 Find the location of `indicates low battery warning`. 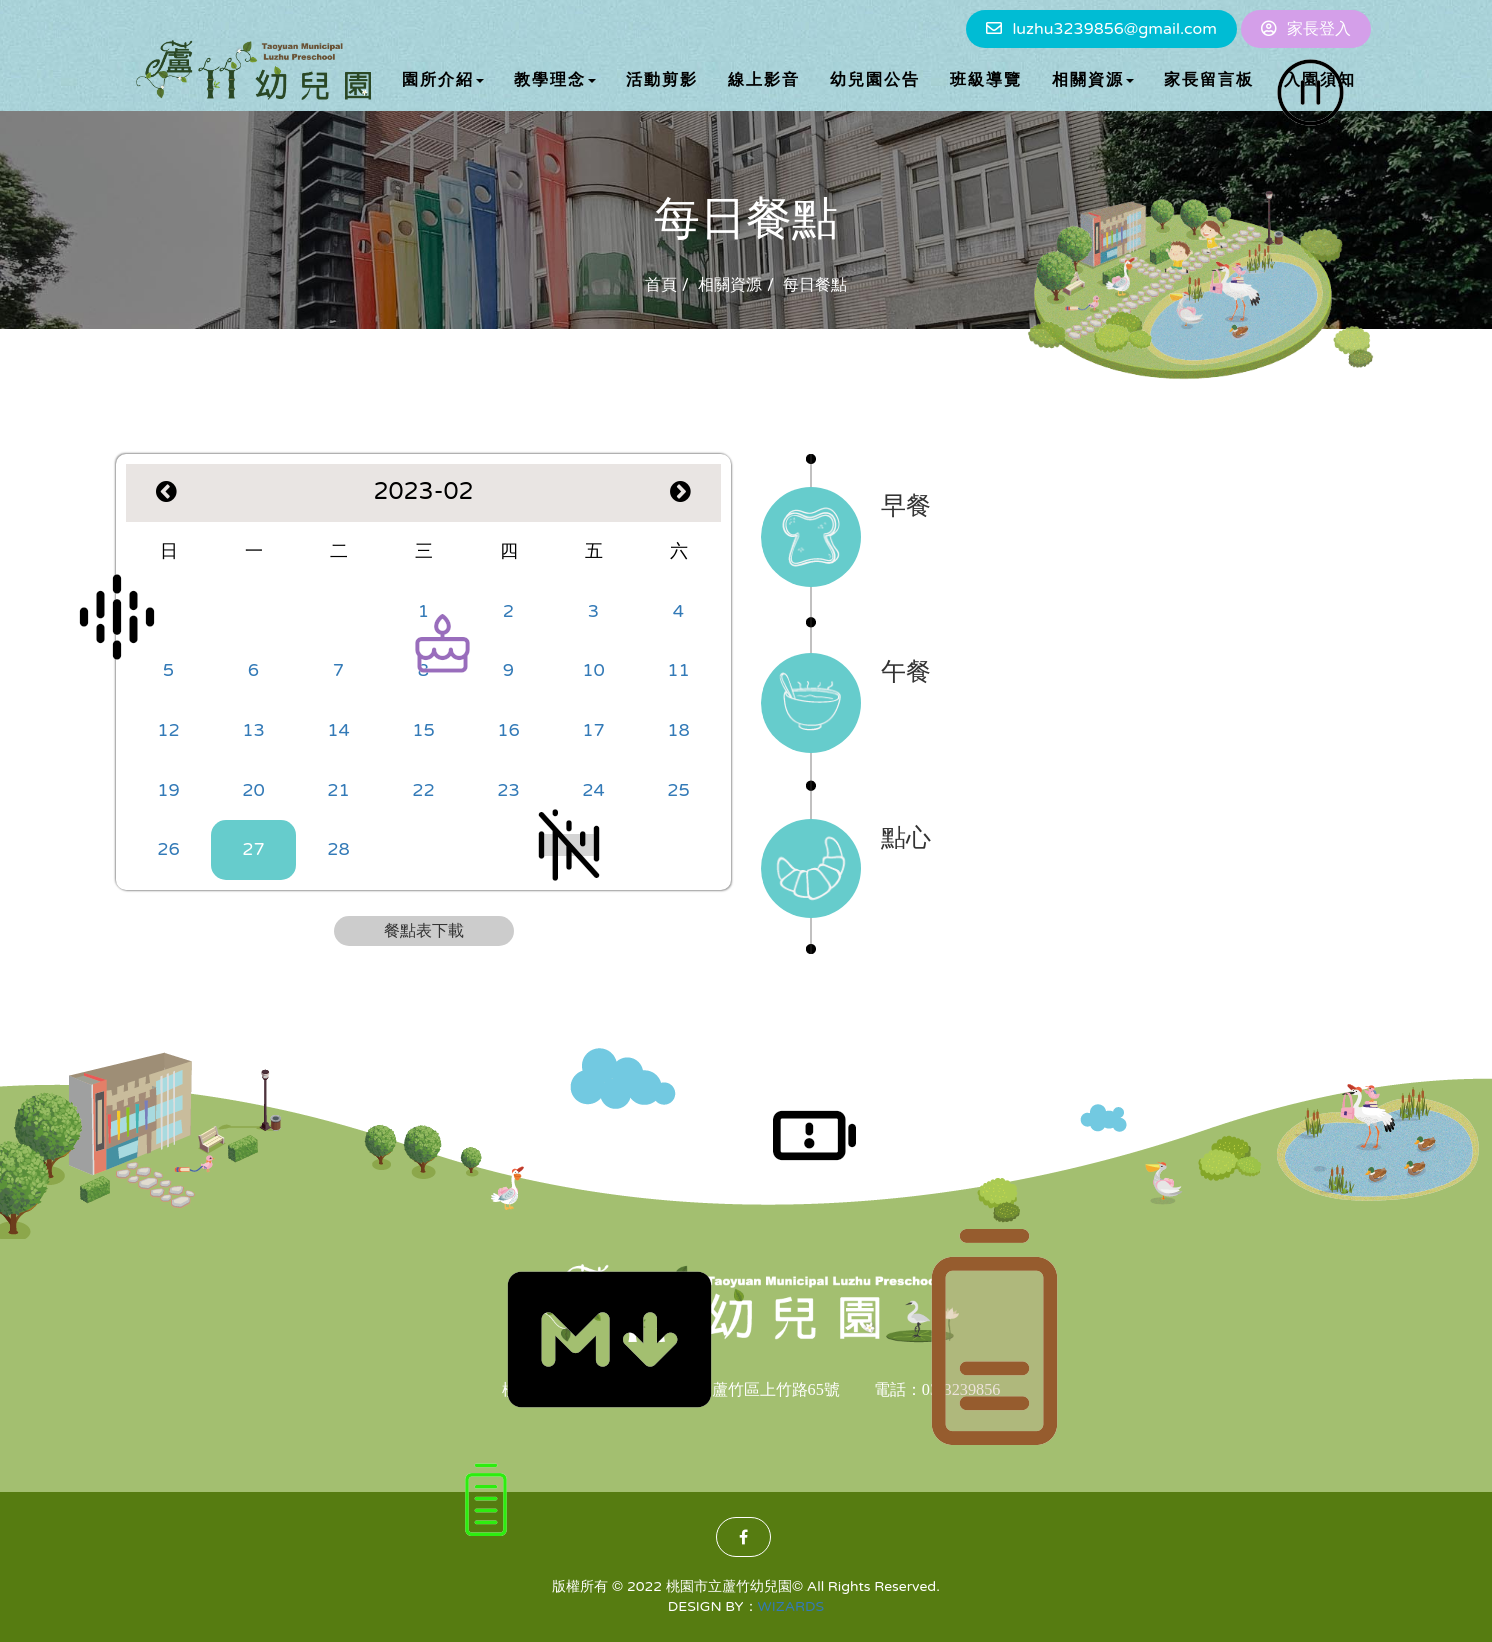

indicates low battery warning is located at coordinates (814, 1135).